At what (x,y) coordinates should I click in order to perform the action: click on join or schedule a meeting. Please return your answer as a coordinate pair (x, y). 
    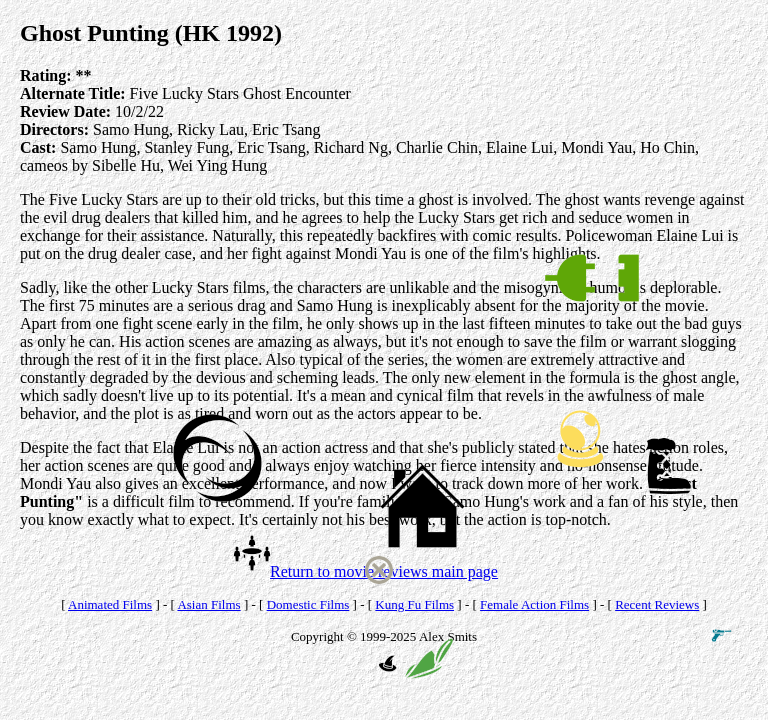
    Looking at the image, I should click on (252, 553).